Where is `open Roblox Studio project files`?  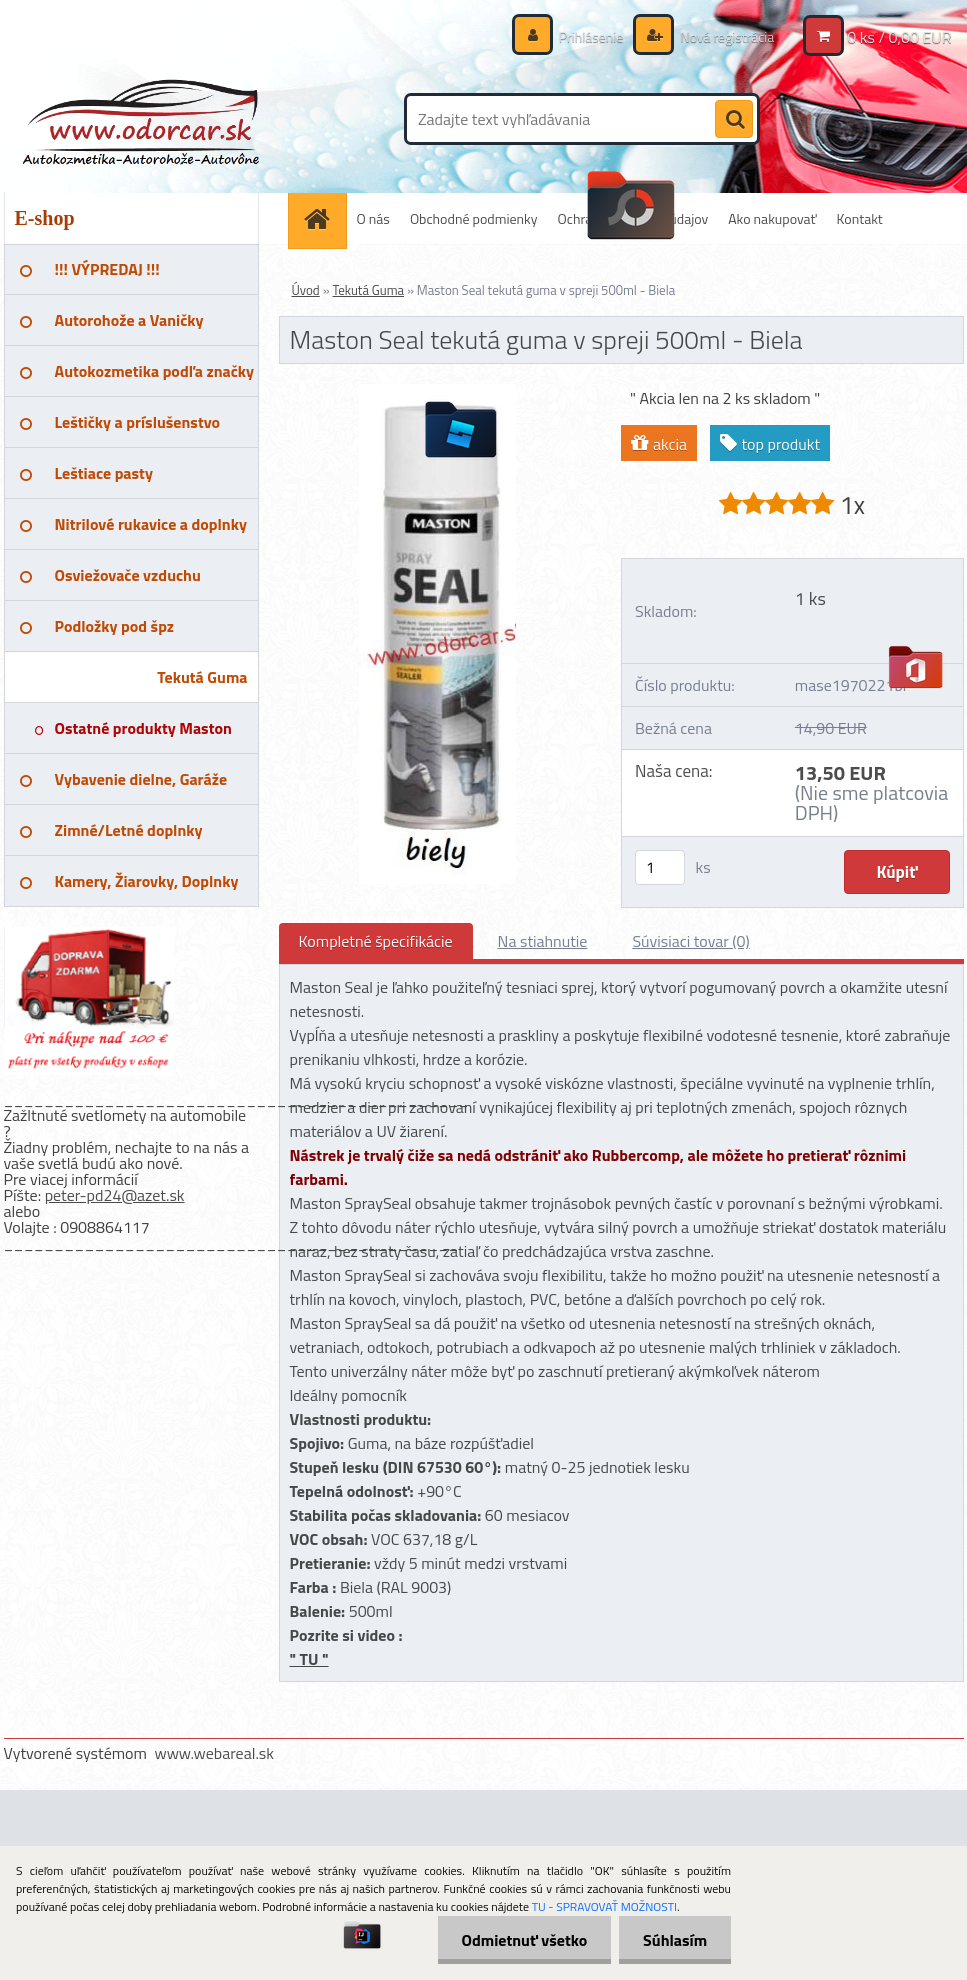
open Roblox Studio project files is located at coordinates (460, 431).